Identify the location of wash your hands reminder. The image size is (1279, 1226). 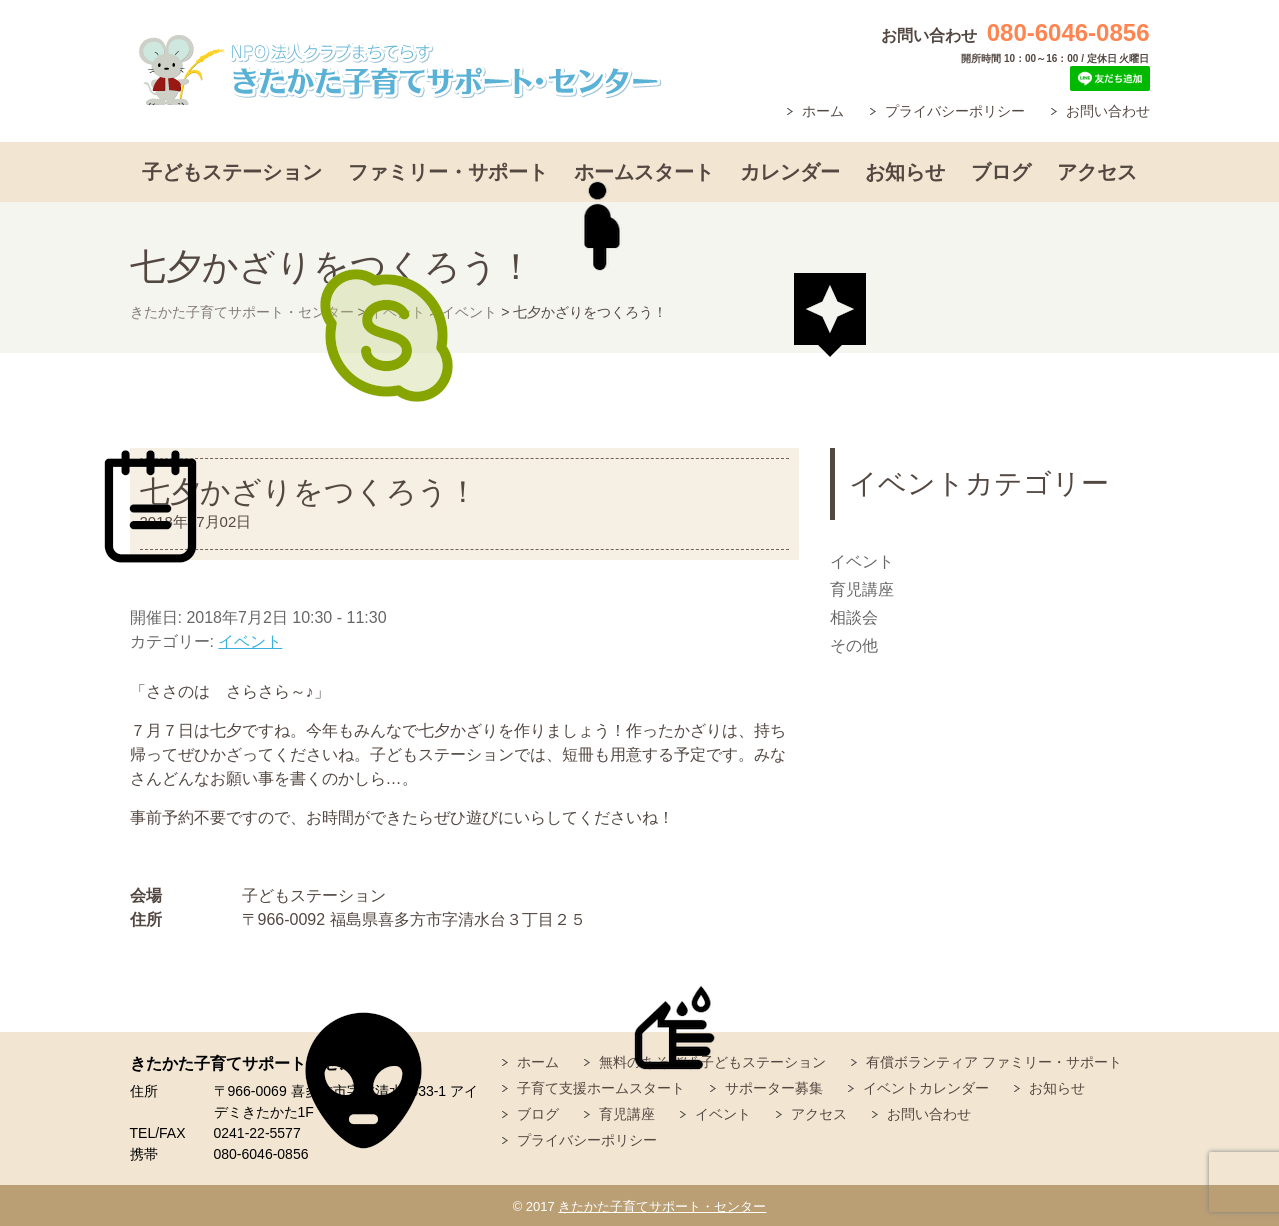
(676, 1027).